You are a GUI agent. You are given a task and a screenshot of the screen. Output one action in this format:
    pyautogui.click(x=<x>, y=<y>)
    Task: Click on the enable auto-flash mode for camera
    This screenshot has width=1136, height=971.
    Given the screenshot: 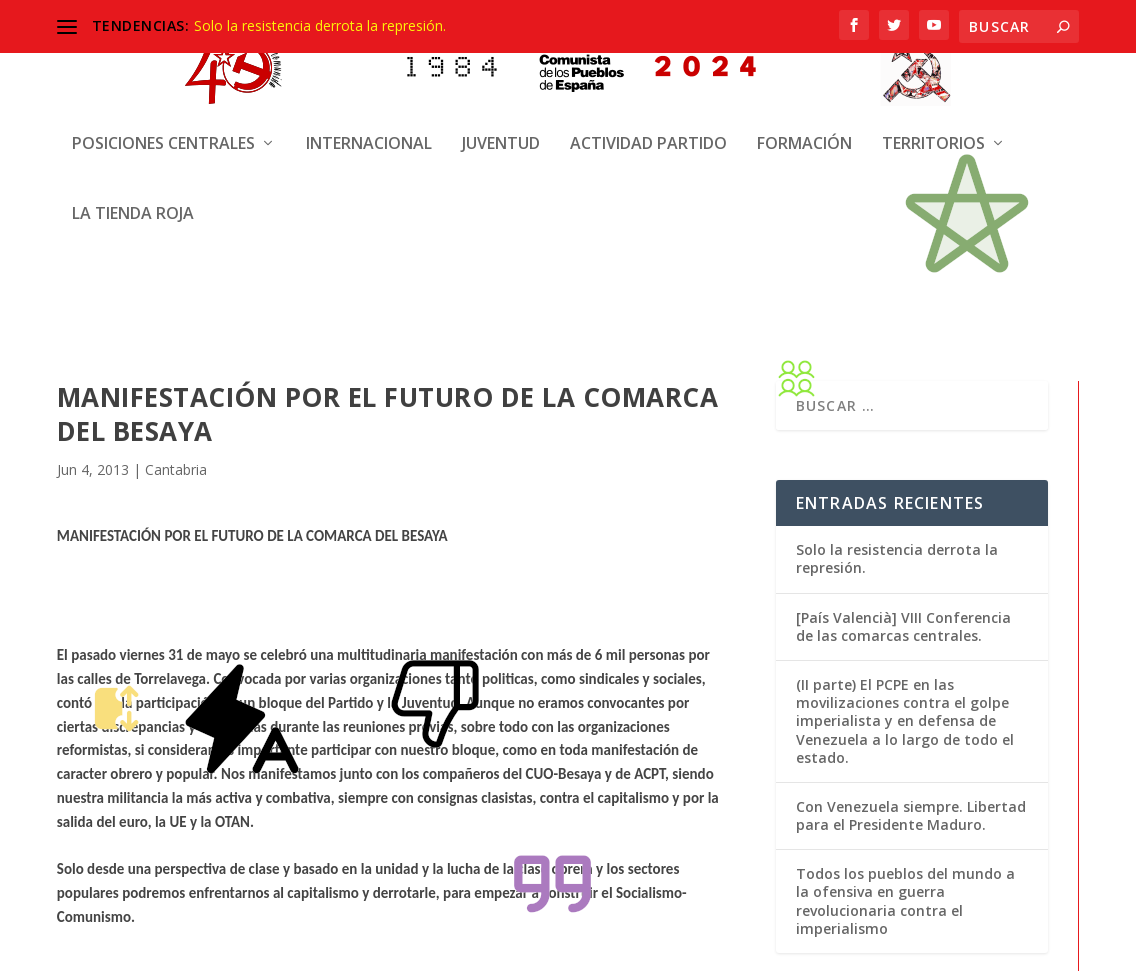 What is the action you would take?
    pyautogui.click(x=240, y=723)
    